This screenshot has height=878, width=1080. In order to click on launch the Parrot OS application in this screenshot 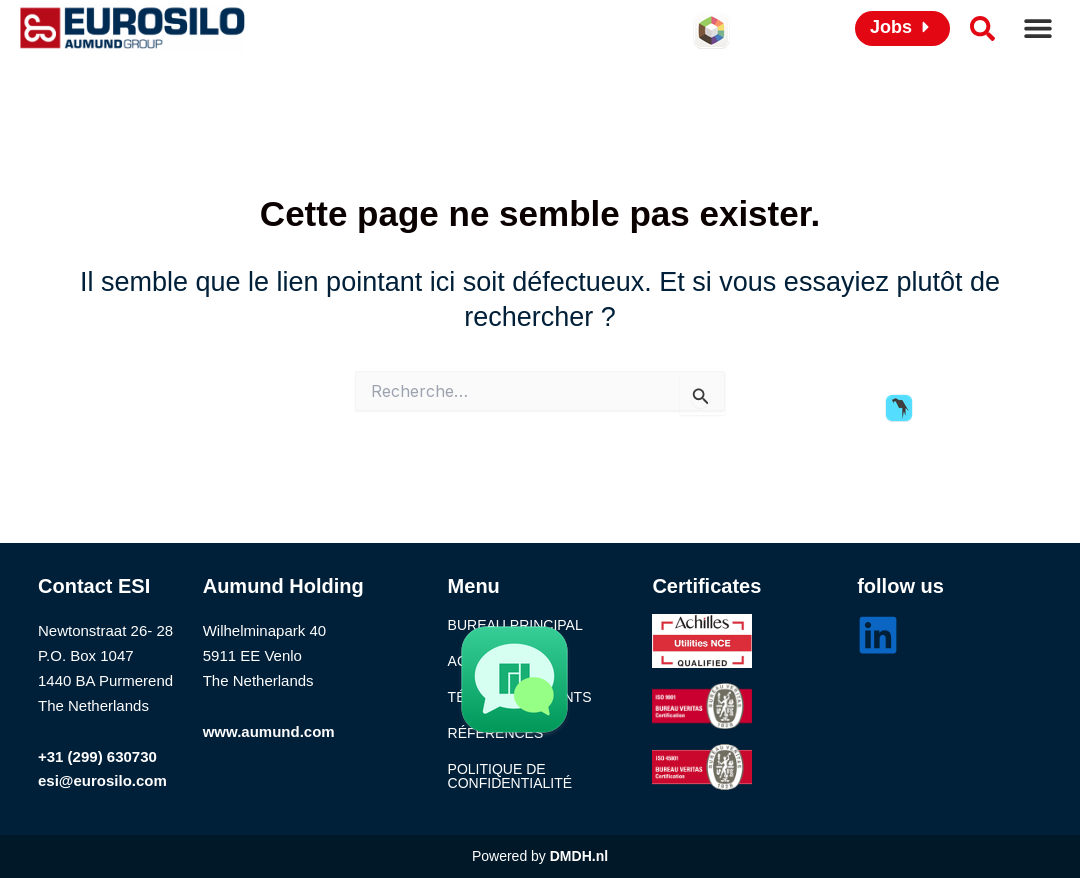, I will do `click(899, 408)`.